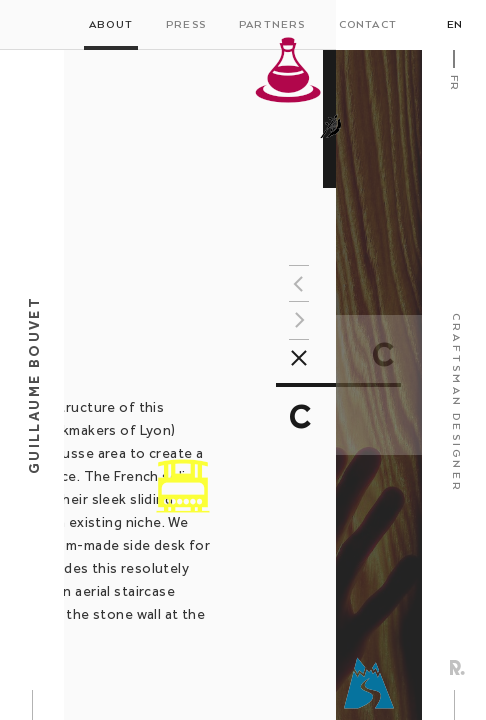 This screenshot has height=720, width=486. Describe the element at coordinates (183, 486) in the screenshot. I see `access public transit or tram services` at that location.